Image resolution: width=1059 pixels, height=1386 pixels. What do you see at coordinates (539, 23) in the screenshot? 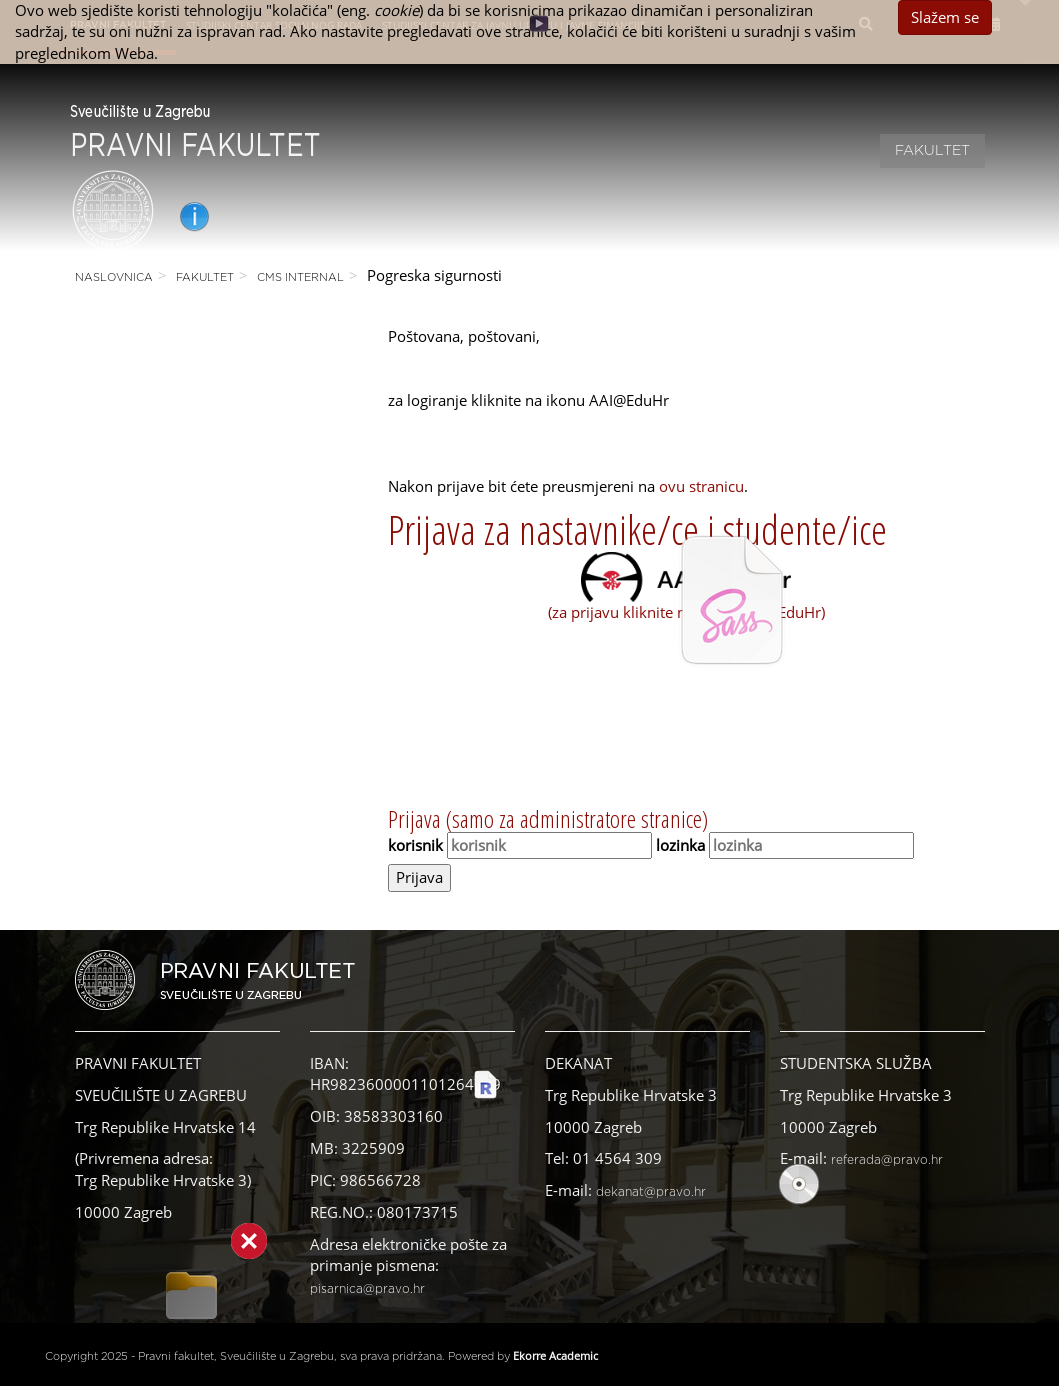
I see `video file type indicator` at bounding box center [539, 23].